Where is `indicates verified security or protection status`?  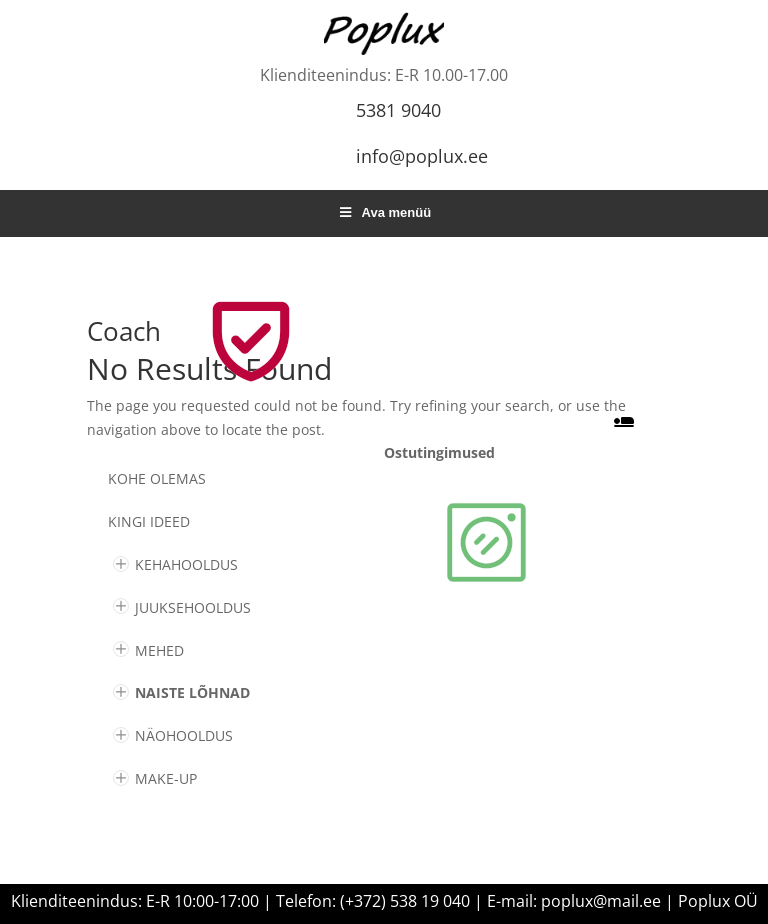 indicates verified security or protection status is located at coordinates (251, 337).